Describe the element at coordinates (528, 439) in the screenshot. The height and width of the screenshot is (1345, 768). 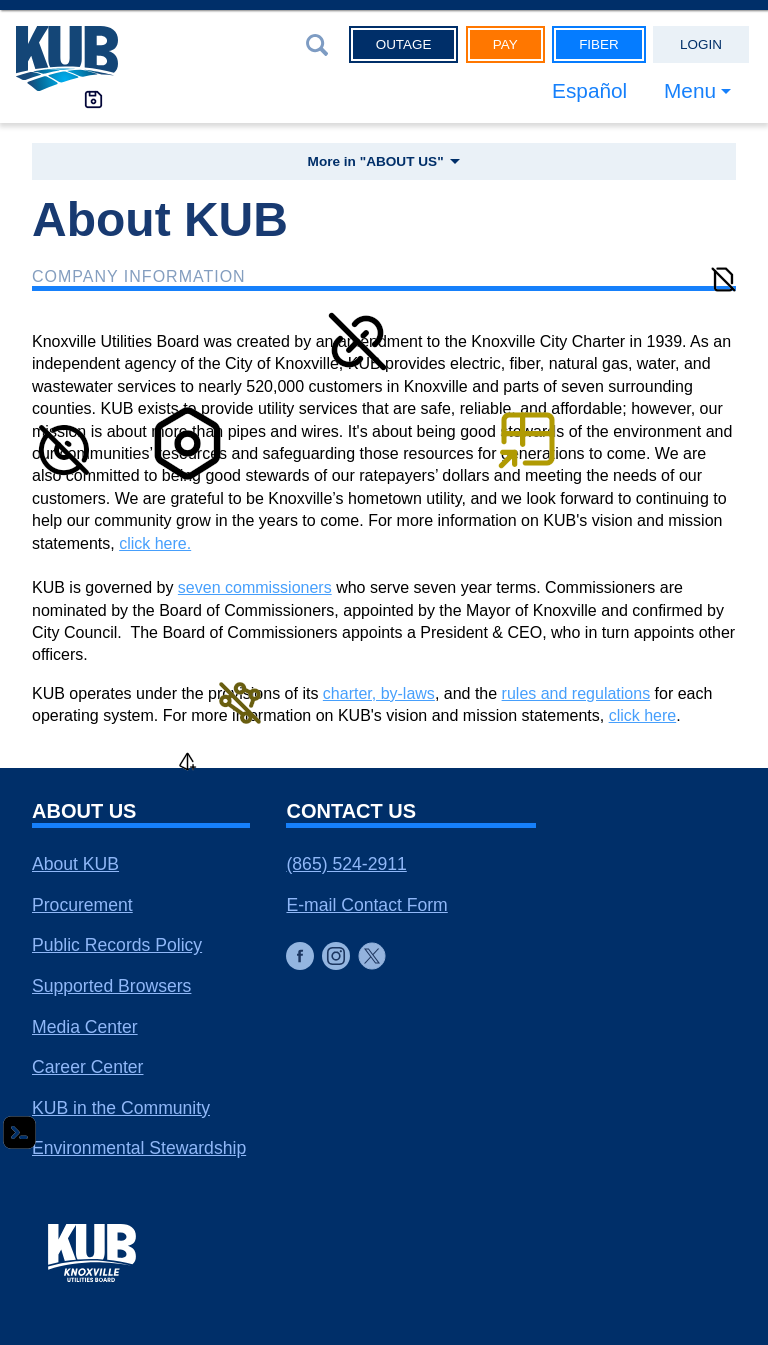
I see `create a shortcut to this table` at that location.